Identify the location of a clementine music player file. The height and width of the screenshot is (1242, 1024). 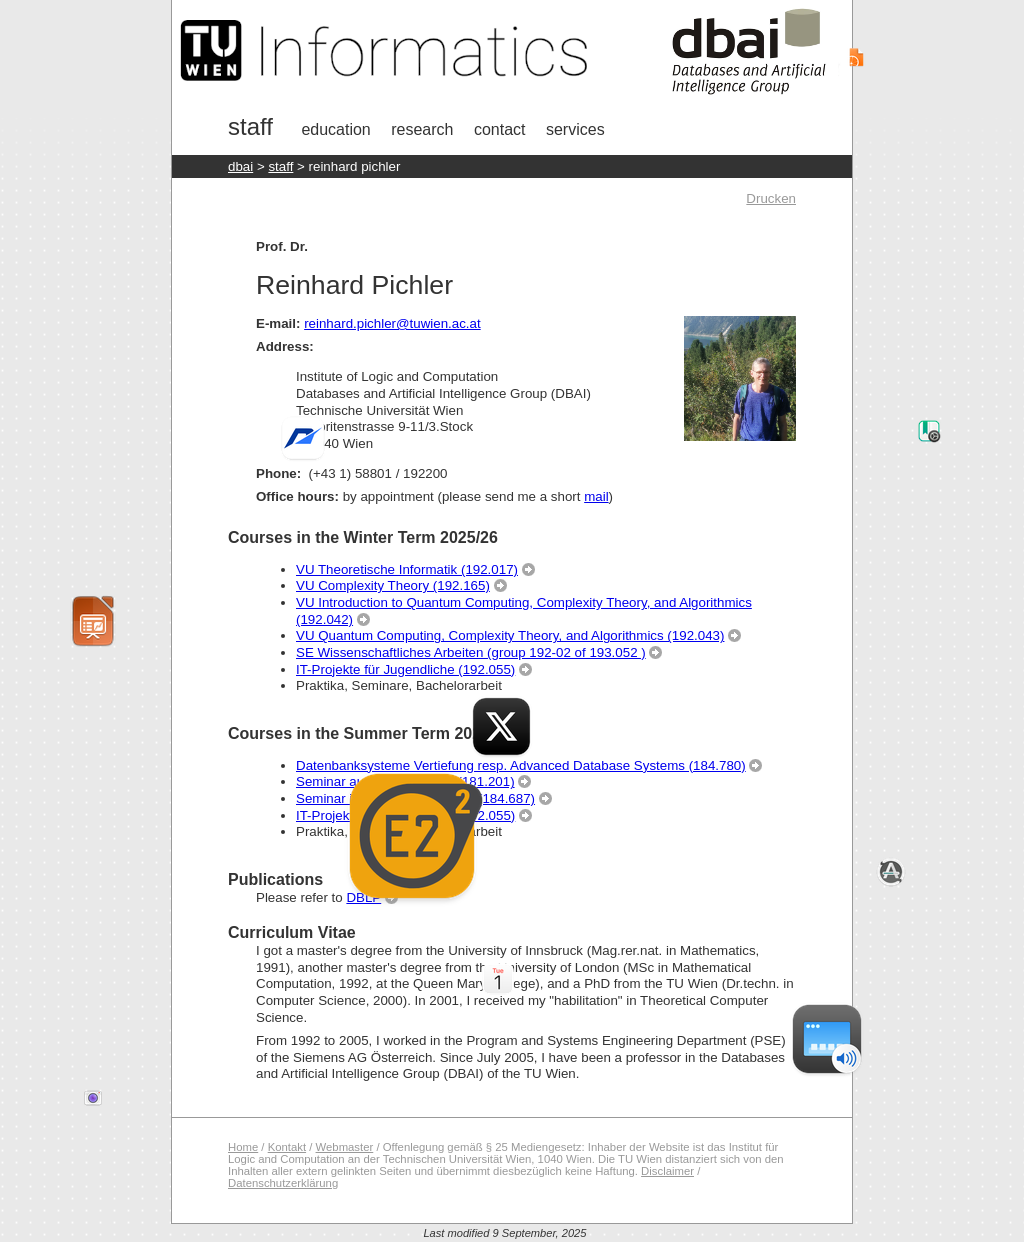
(856, 57).